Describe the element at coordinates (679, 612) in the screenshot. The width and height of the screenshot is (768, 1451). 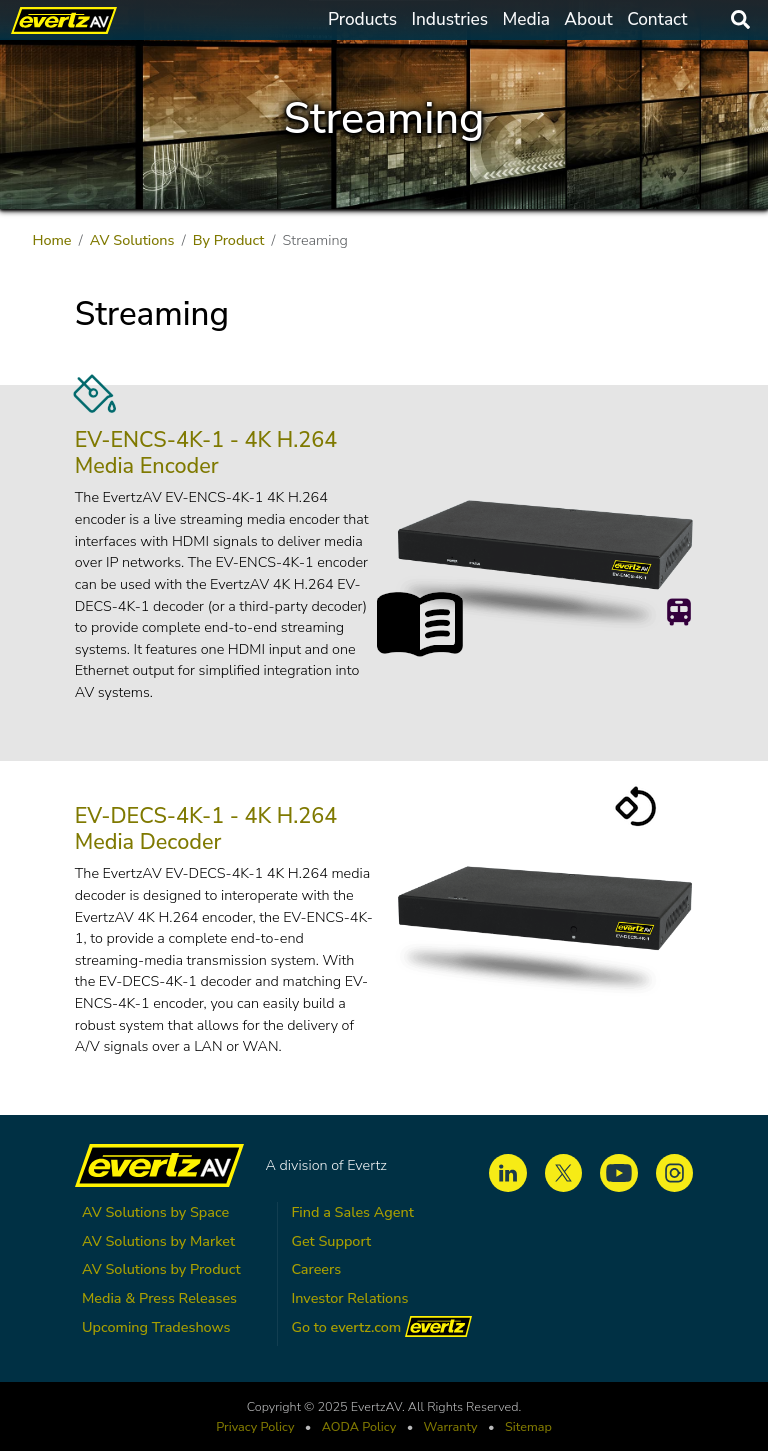
I see `view bus routes or schedules` at that location.